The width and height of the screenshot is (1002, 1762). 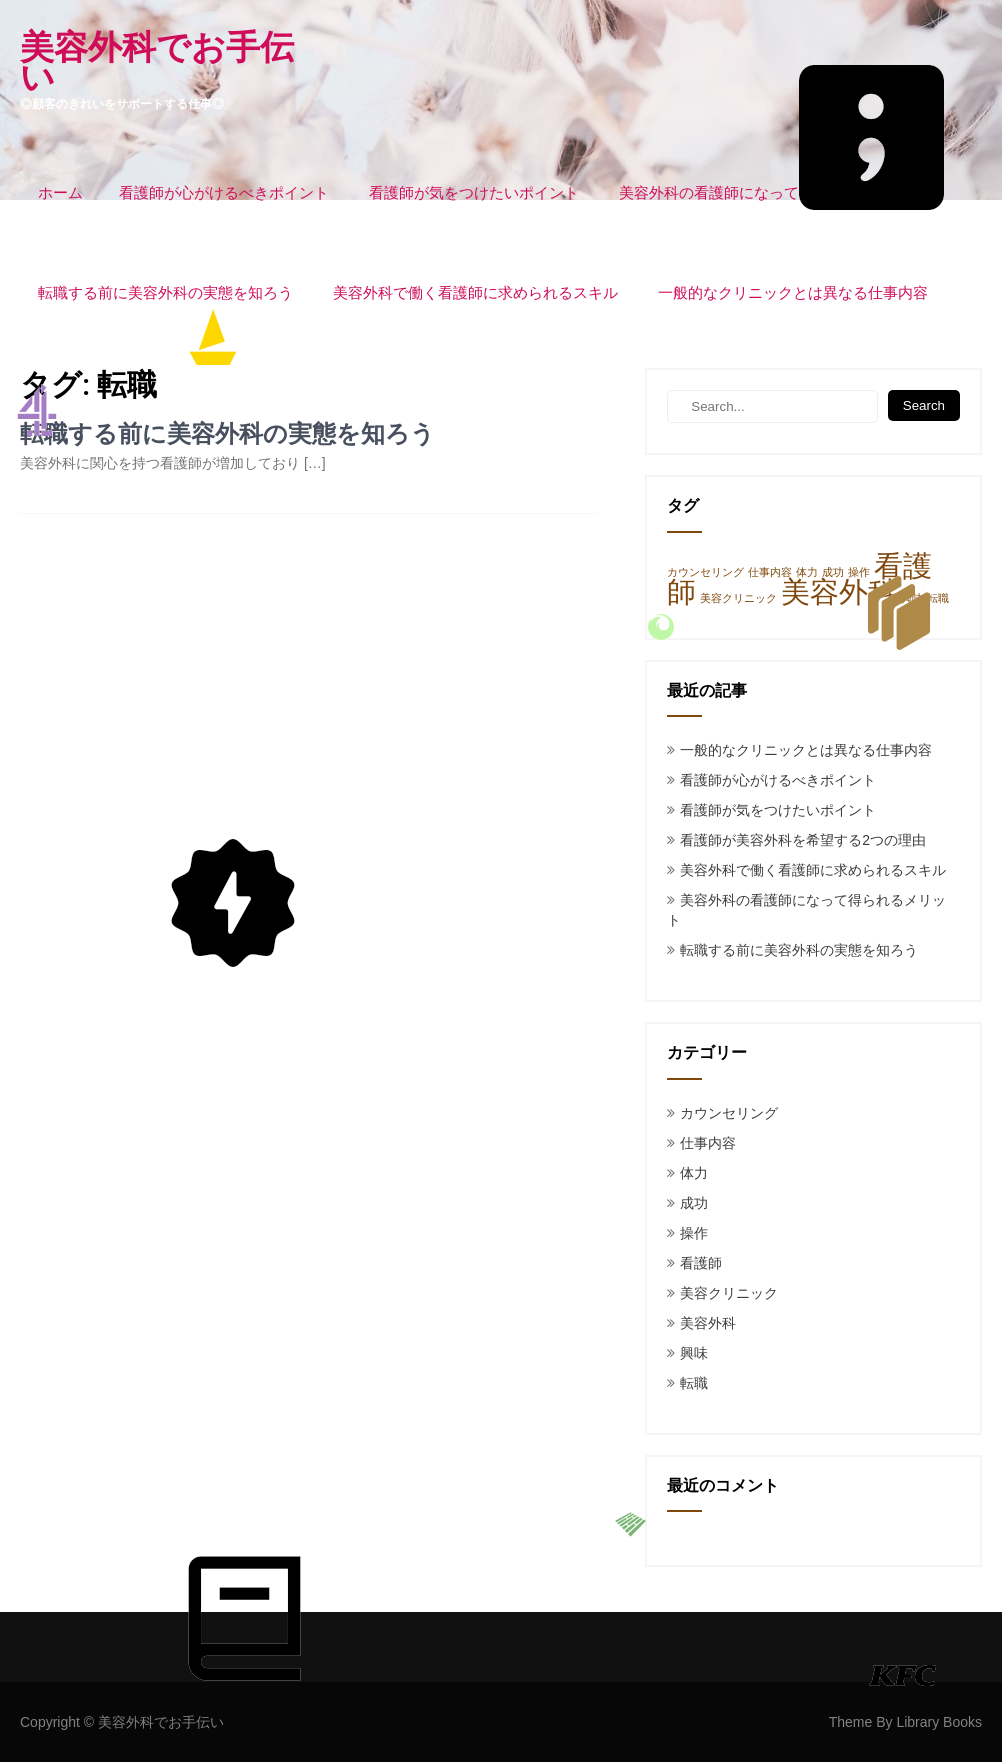 I want to click on KFC brand logo, so click(x=902, y=1675).